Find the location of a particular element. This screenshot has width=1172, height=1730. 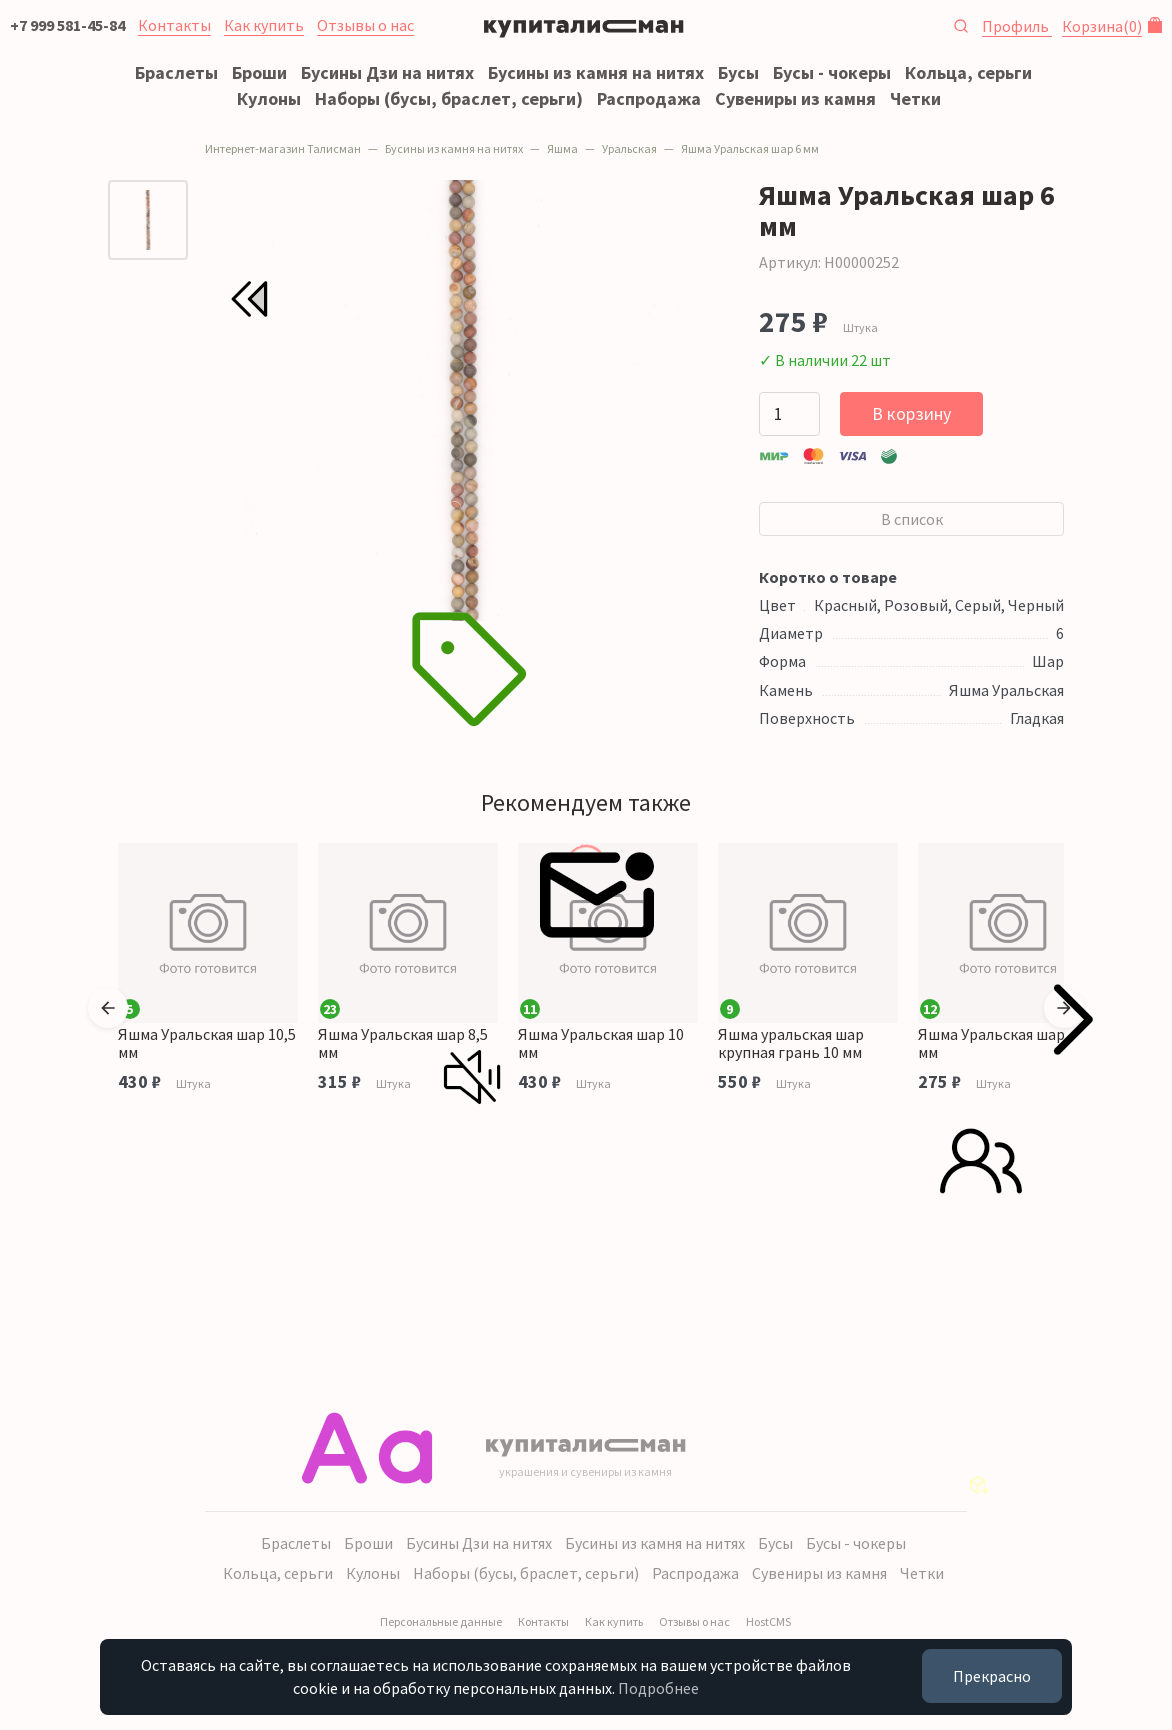

indicates unread messages or notifications is located at coordinates (597, 895).